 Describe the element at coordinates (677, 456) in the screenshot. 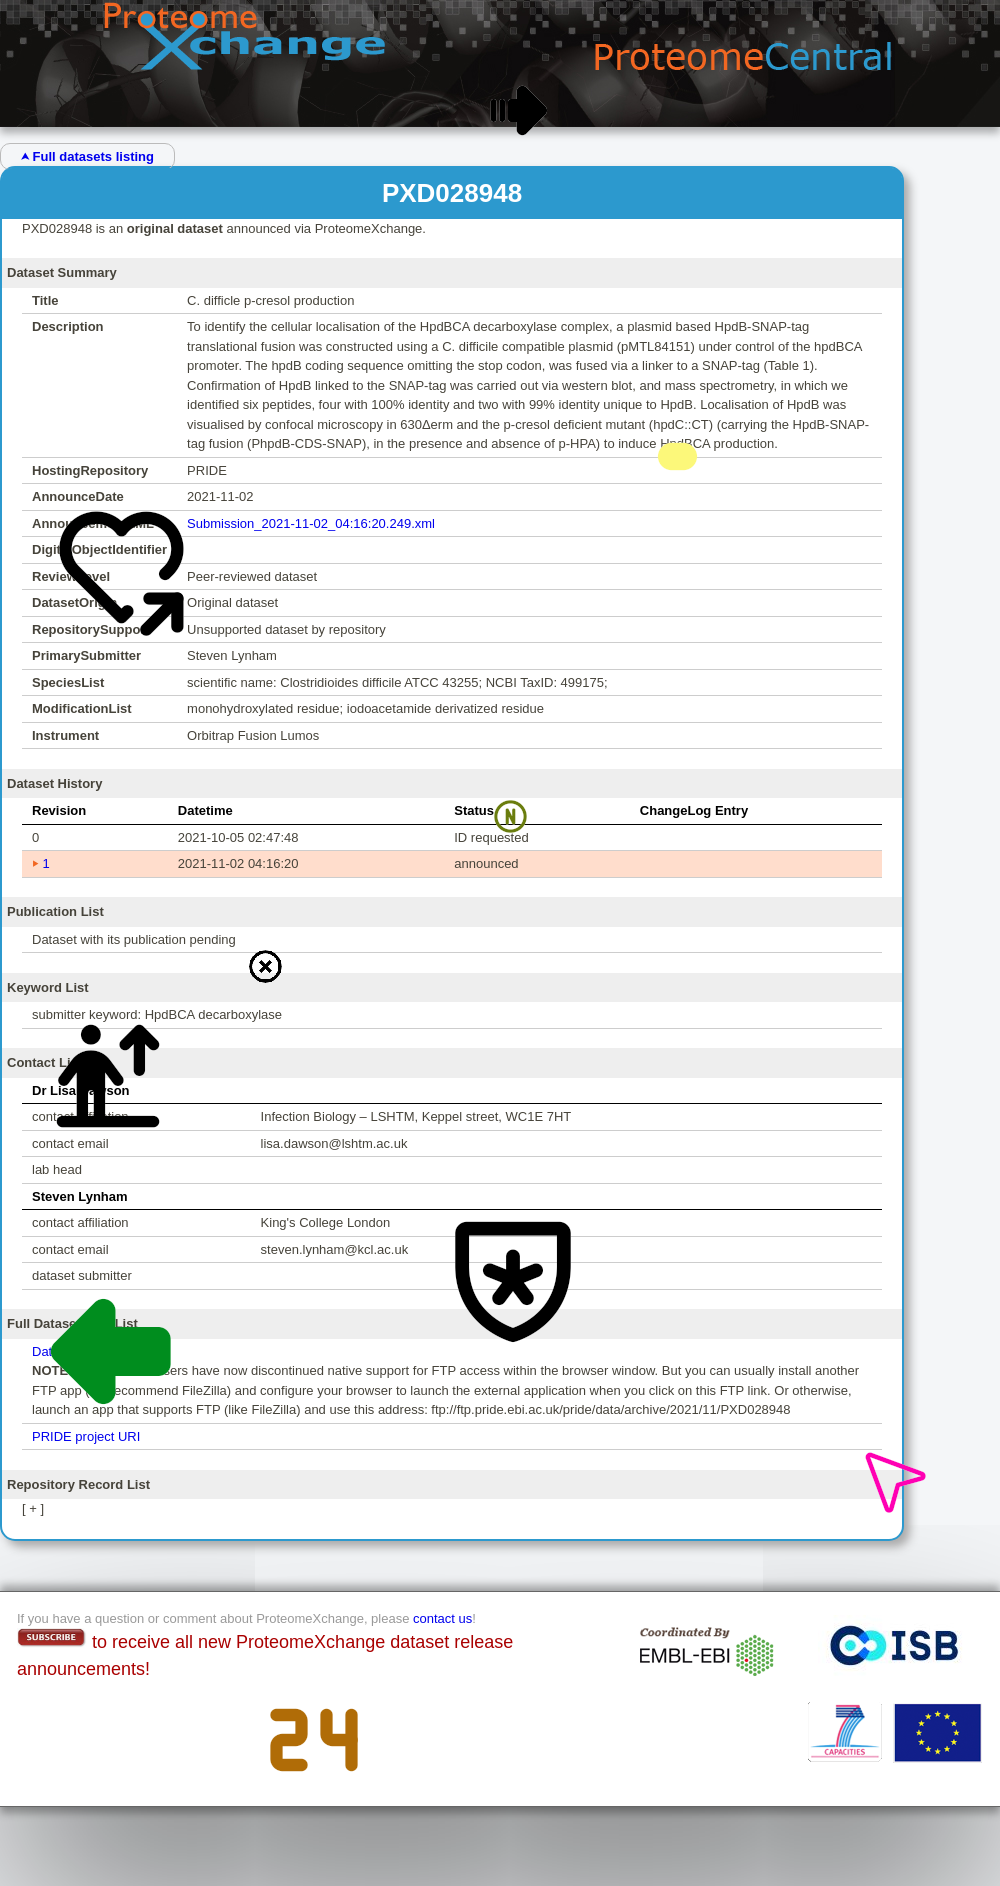

I see `access medication or pharmacy features` at that location.